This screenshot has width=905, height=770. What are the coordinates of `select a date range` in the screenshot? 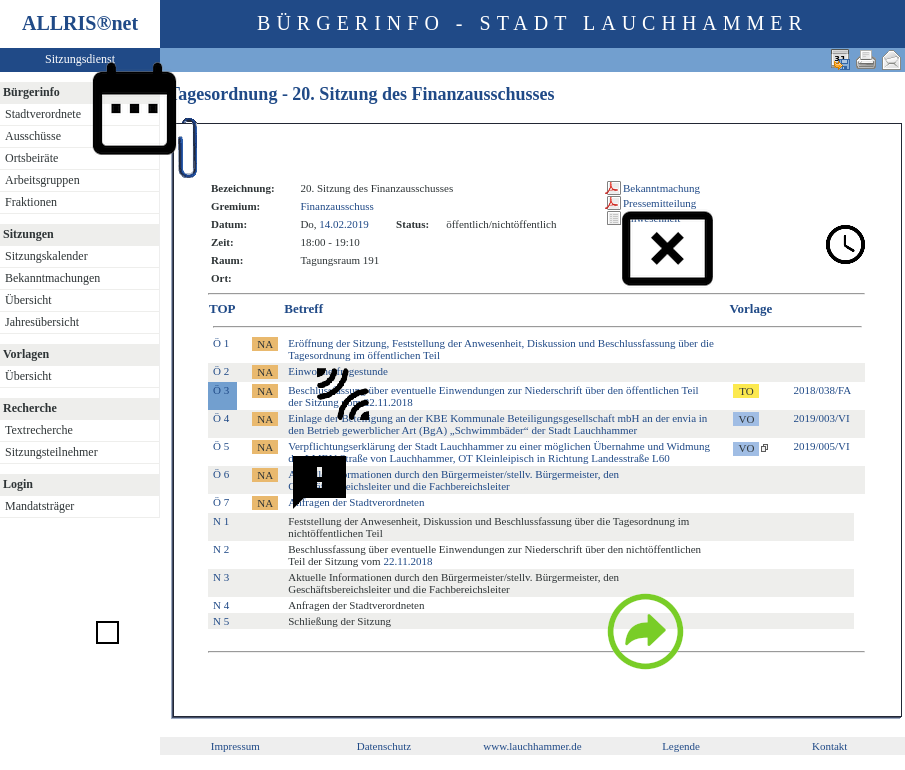 It's located at (134, 108).